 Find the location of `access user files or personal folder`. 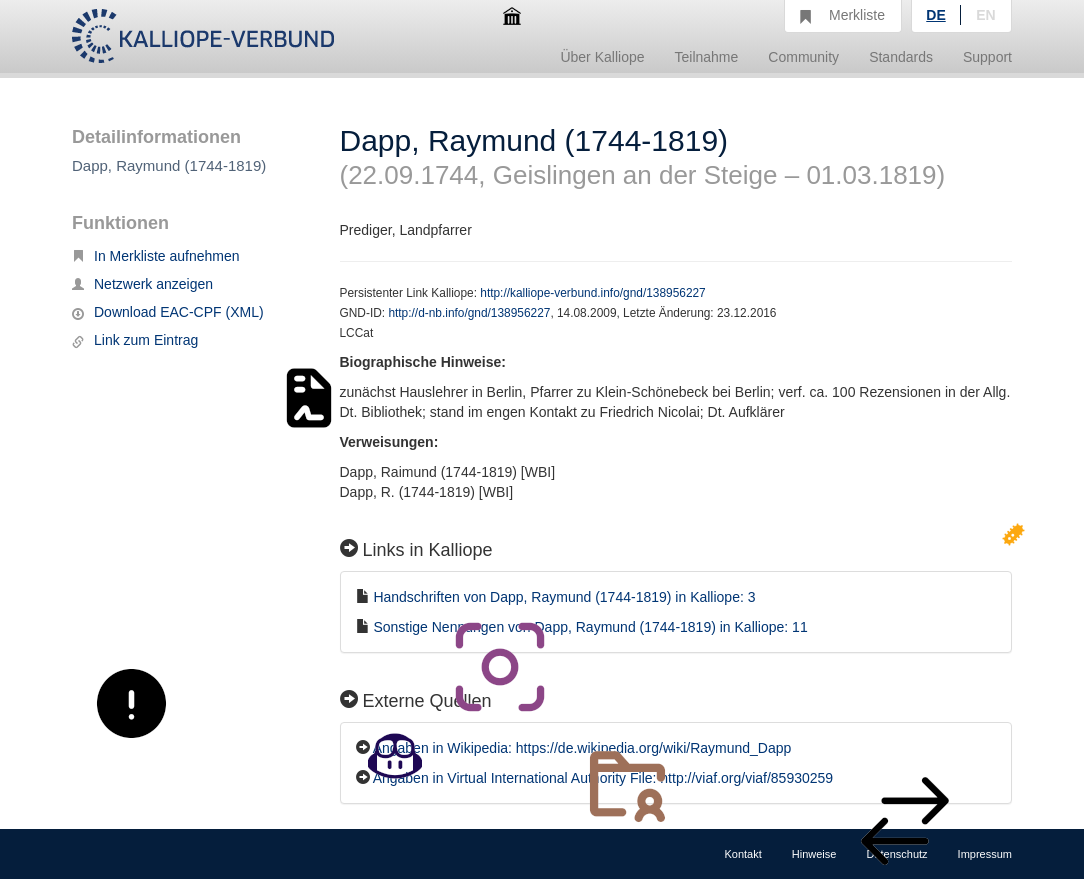

access user files or personal folder is located at coordinates (627, 784).